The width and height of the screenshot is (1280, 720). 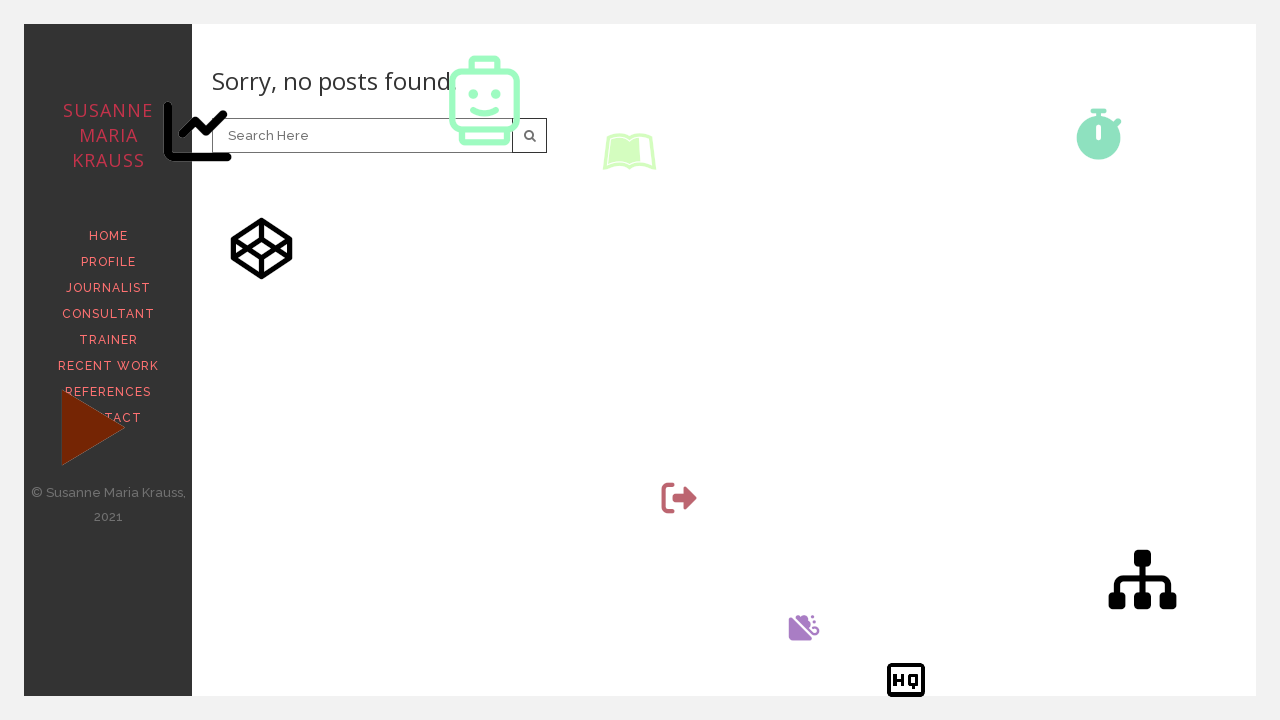 I want to click on access lego or building block features, so click(x=484, y=100).